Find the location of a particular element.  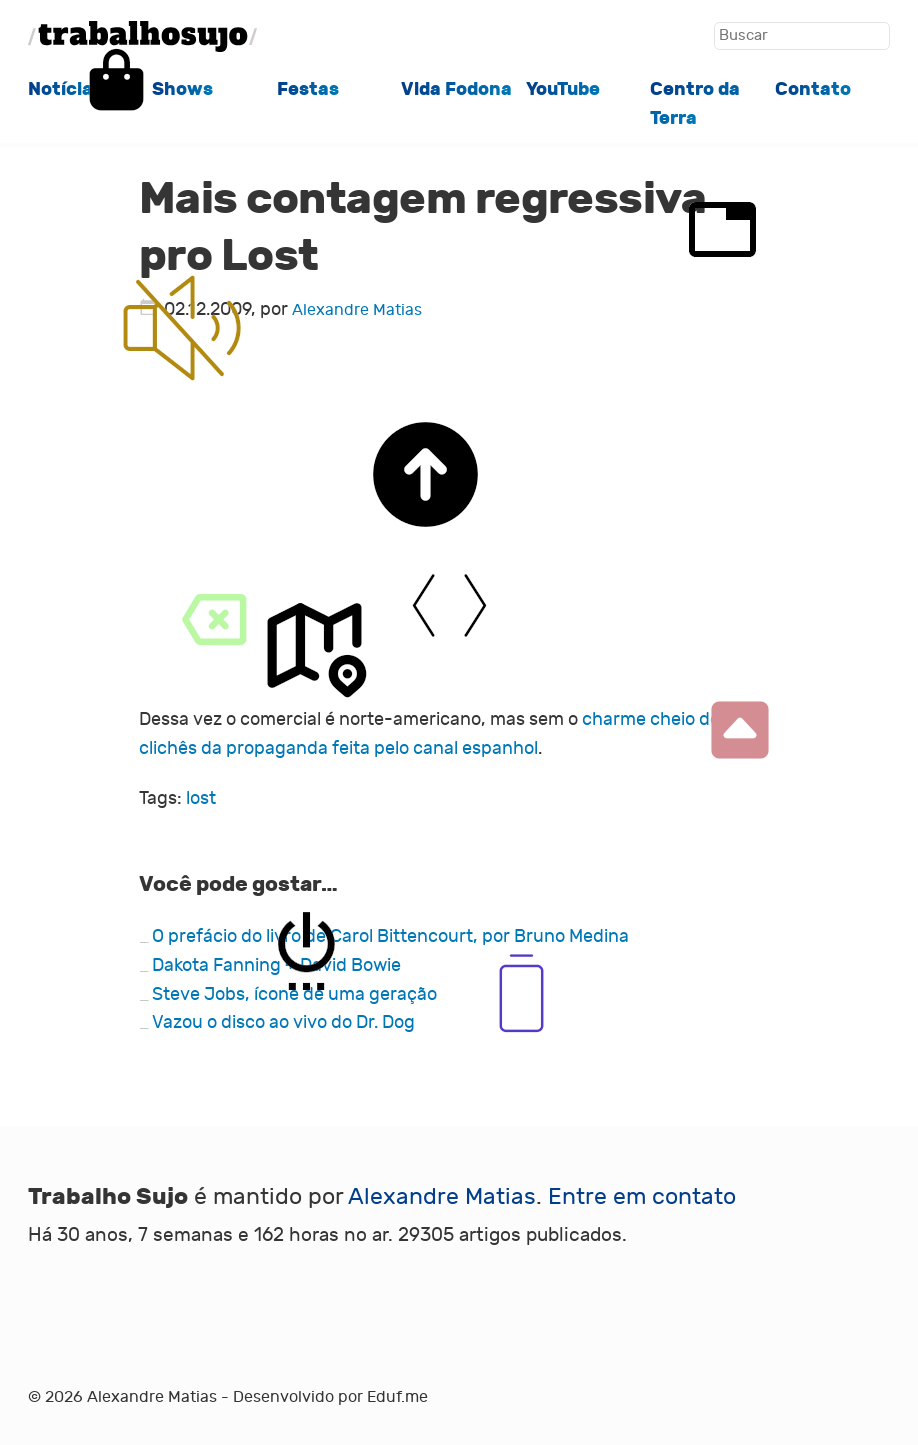

upload a file or content is located at coordinates (425, 474).